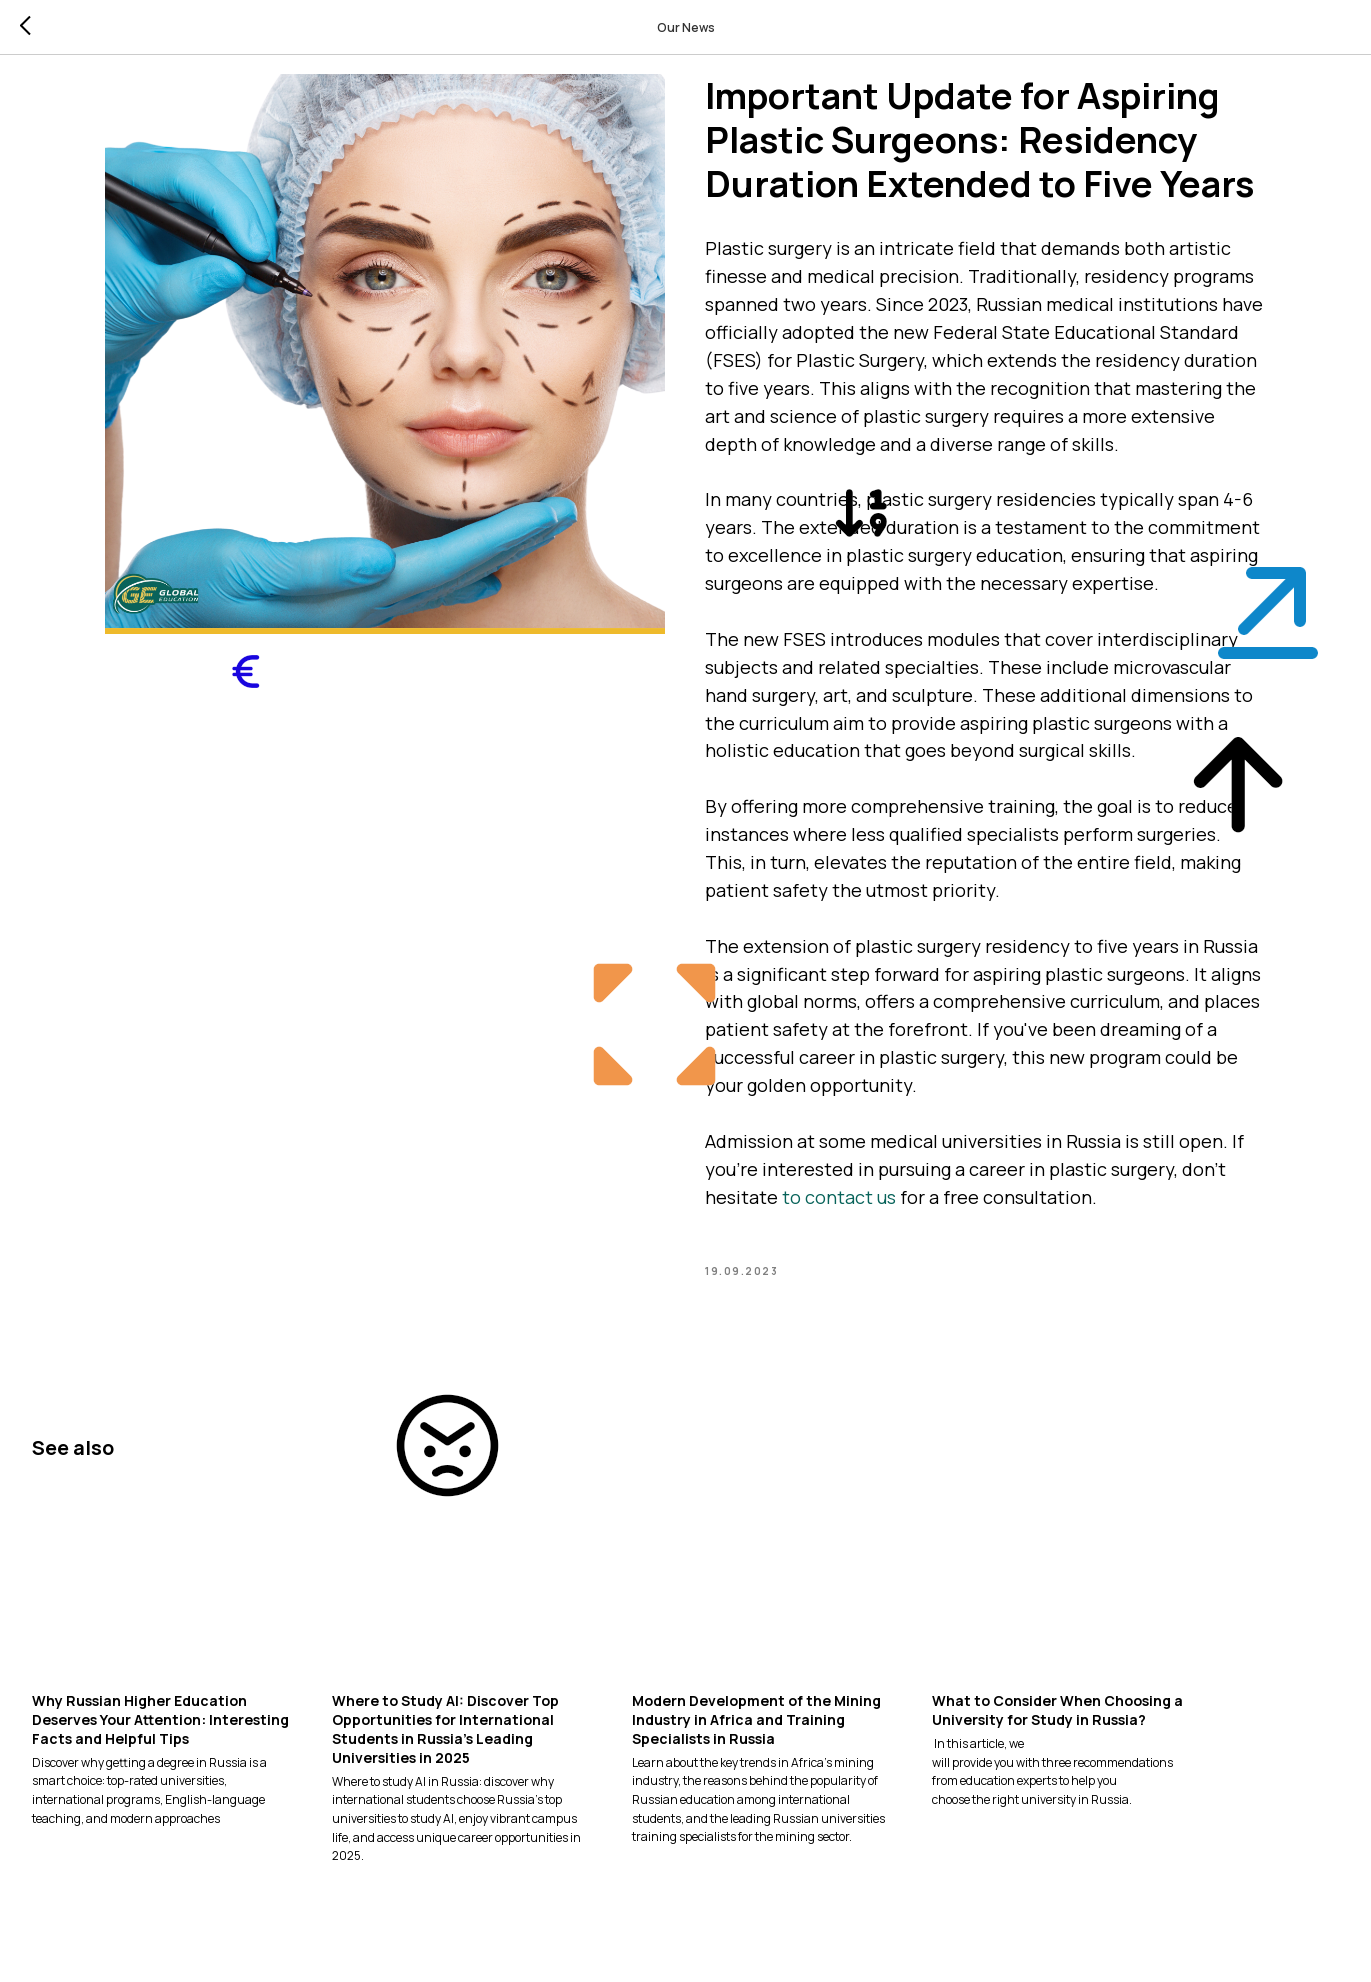 Image resolution: width=1371 pixels, height=1982 pixels. Describe the element at coordinates (863, 513) in the screenshot. I see `sort numbers in ascending order` at that location.